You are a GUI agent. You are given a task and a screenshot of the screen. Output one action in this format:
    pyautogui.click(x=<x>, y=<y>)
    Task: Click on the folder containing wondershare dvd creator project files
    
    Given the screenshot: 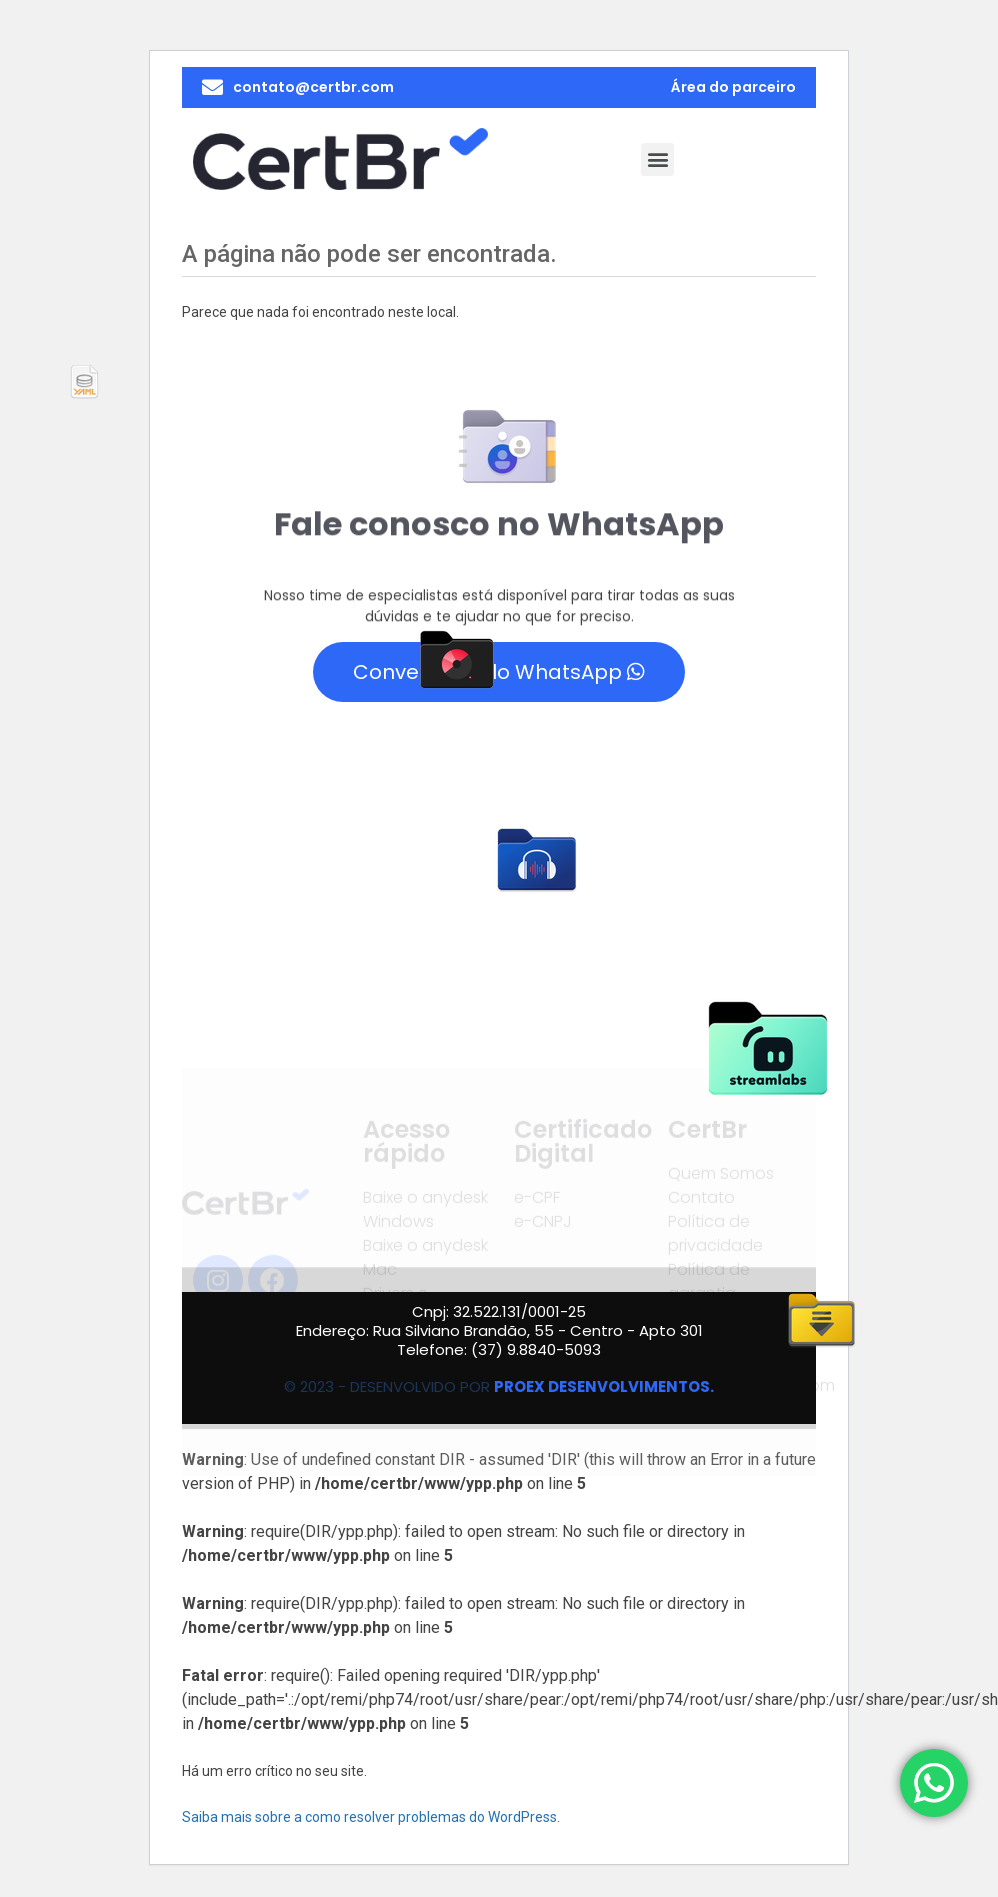 What is the action you would take?
    pyautogui.click(x=456, y=661)
    